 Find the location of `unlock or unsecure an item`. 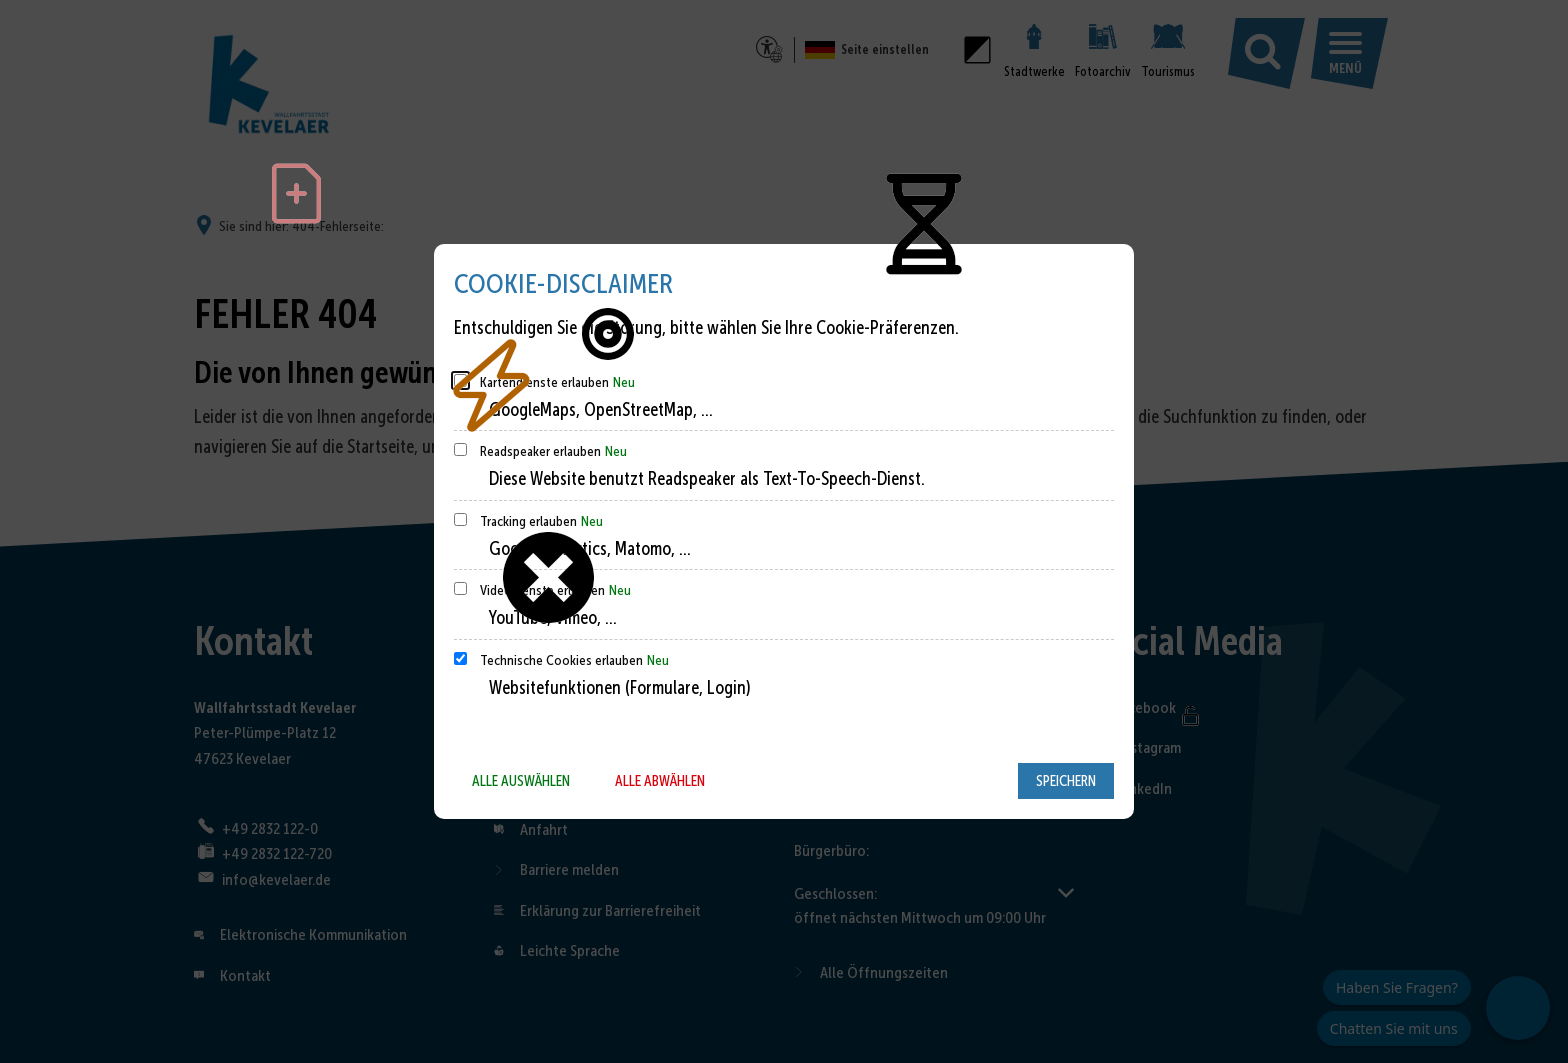

unlock or unsecure an item is located at coordinates (1190, 716).